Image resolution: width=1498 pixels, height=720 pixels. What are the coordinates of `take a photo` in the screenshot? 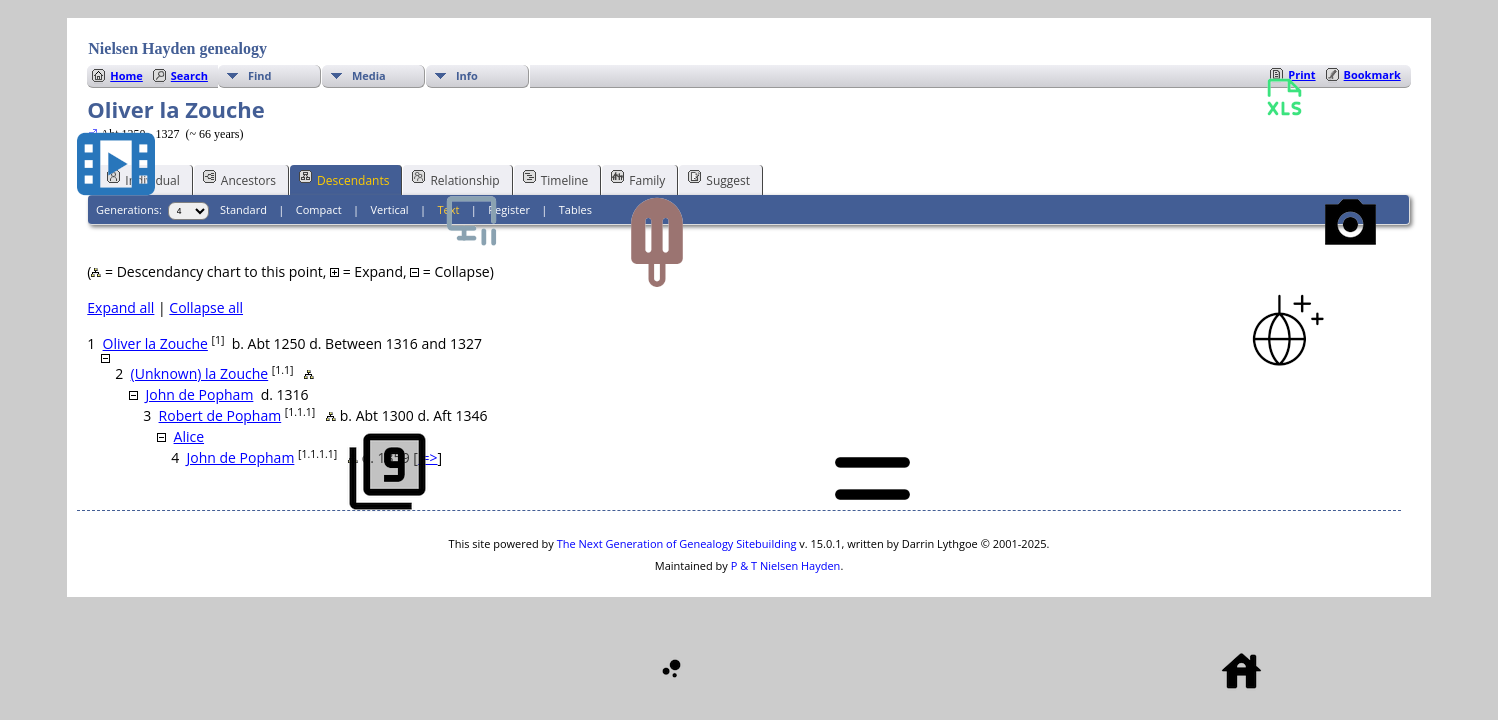 It's located at (1350, 224).